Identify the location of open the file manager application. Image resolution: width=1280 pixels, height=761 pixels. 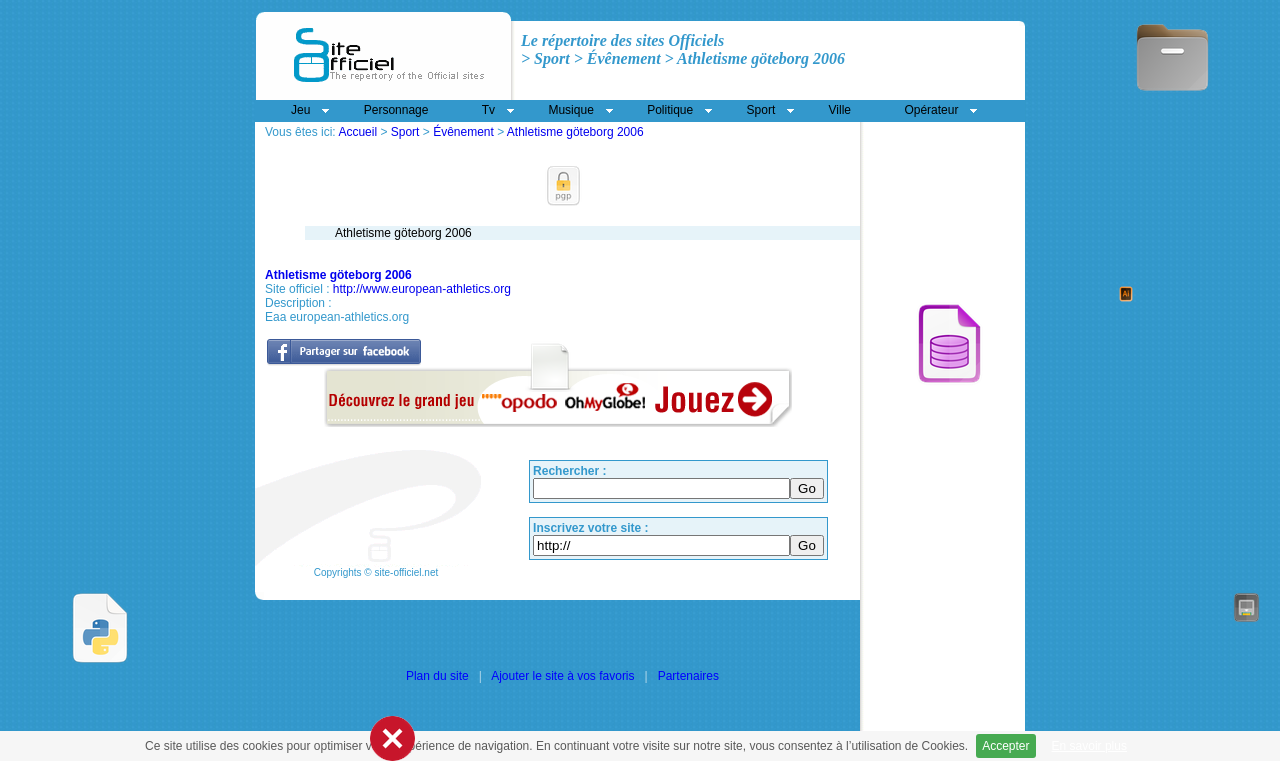
(1172, 57).